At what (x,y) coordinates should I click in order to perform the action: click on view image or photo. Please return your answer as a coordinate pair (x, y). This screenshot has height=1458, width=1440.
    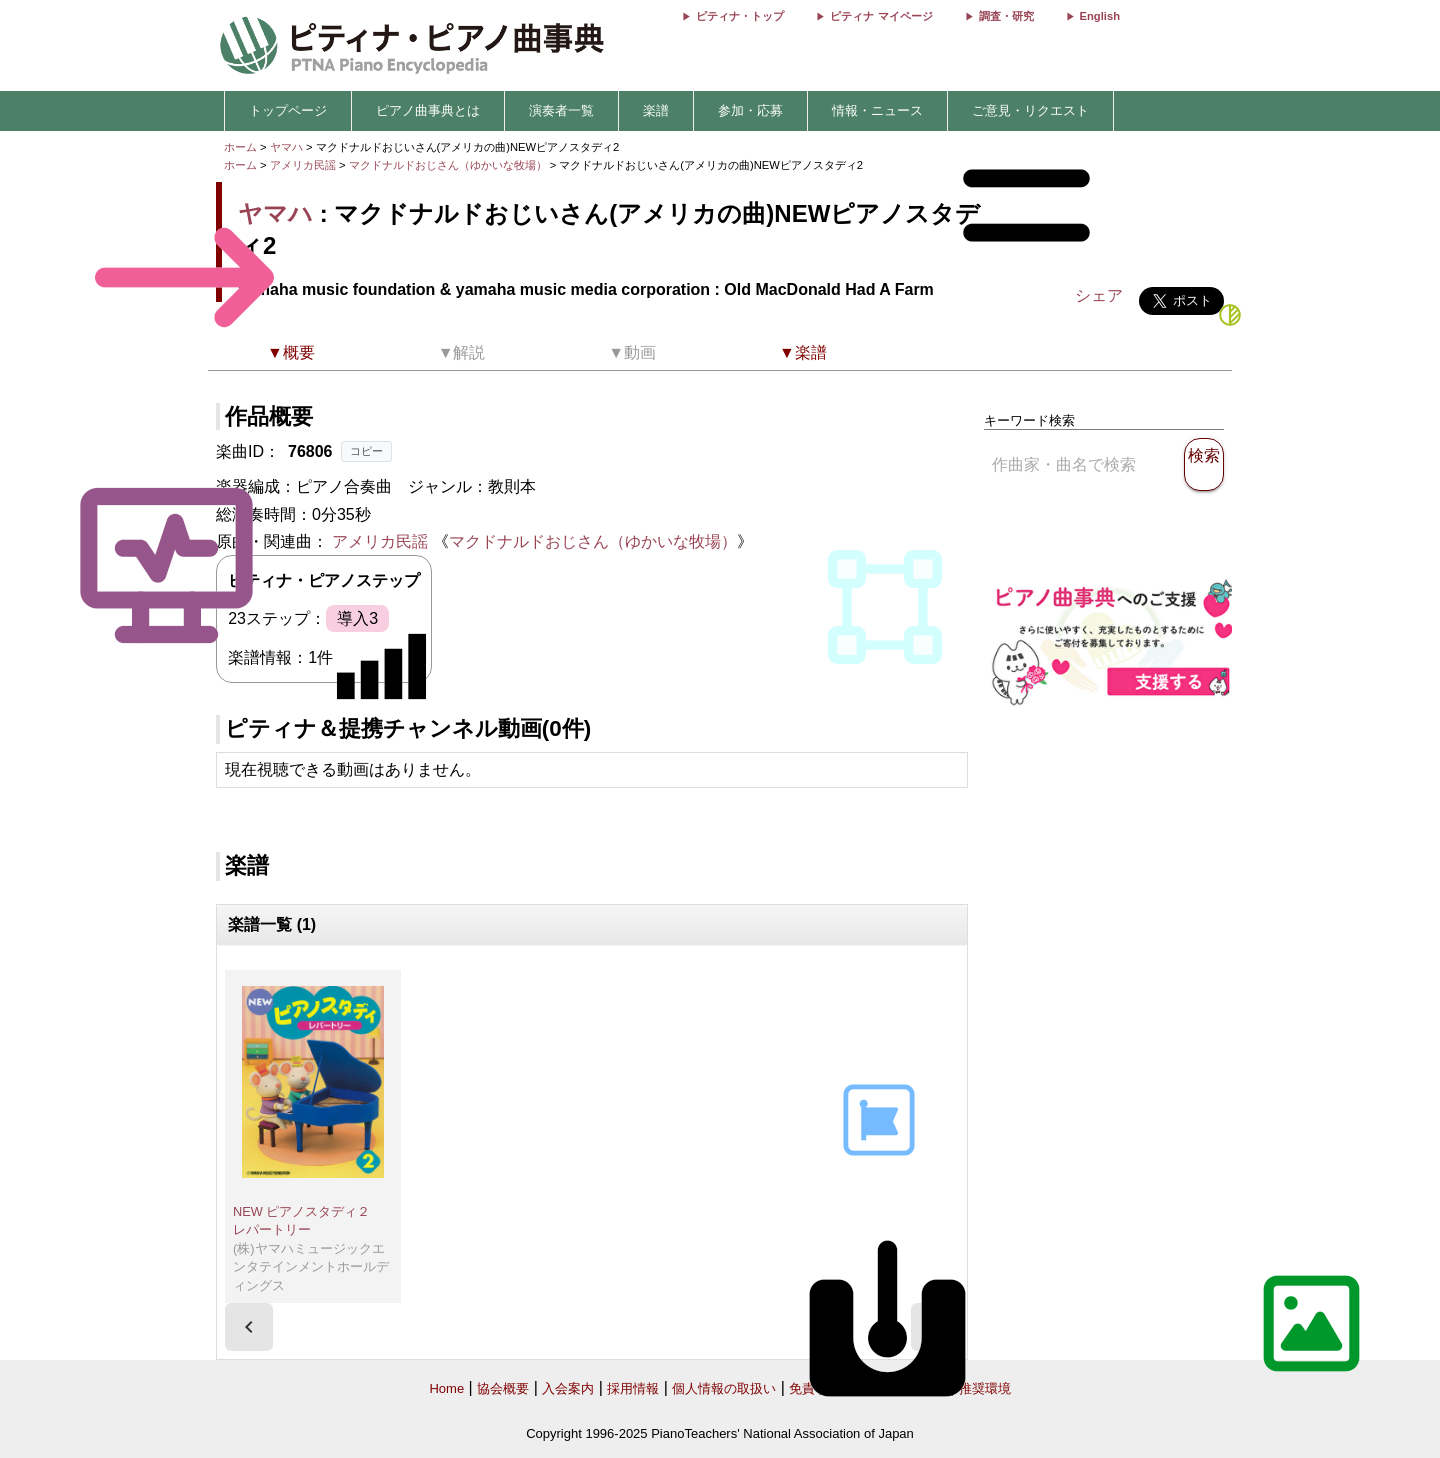
    Looking at the image, I should click on (1311, 1323).